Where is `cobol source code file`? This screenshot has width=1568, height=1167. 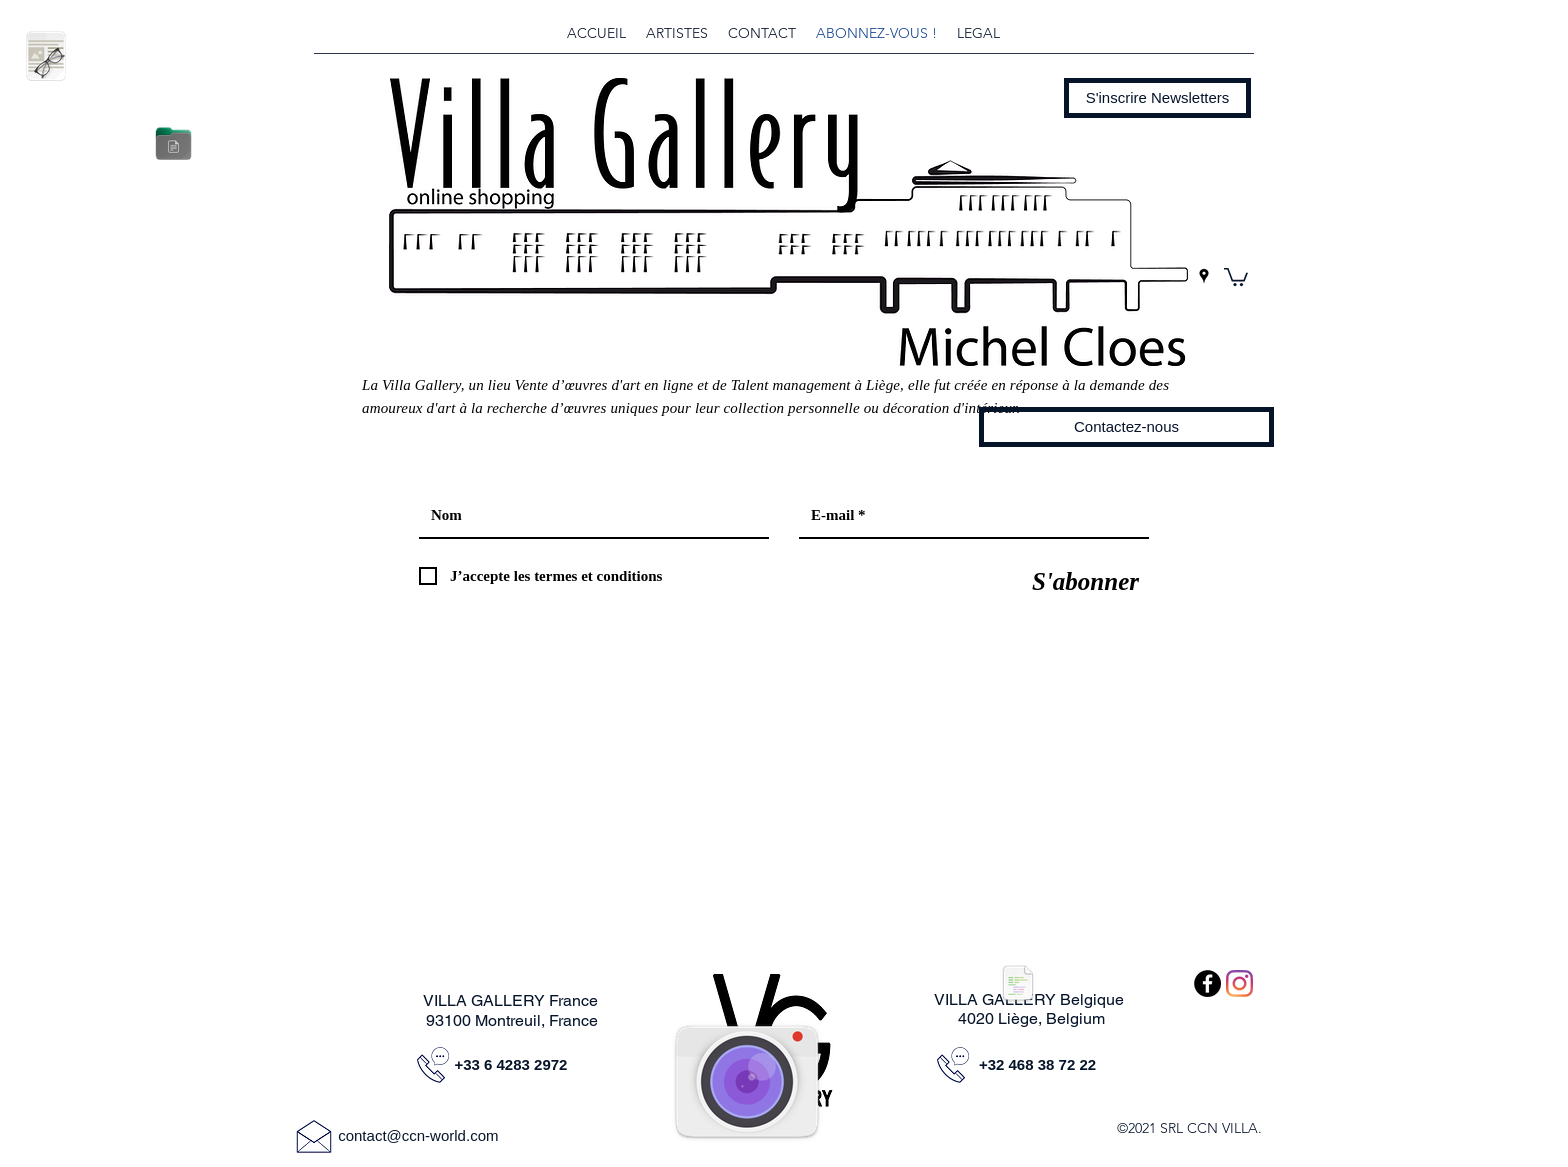
cobol source code file is located at coordinates (1018, 983).